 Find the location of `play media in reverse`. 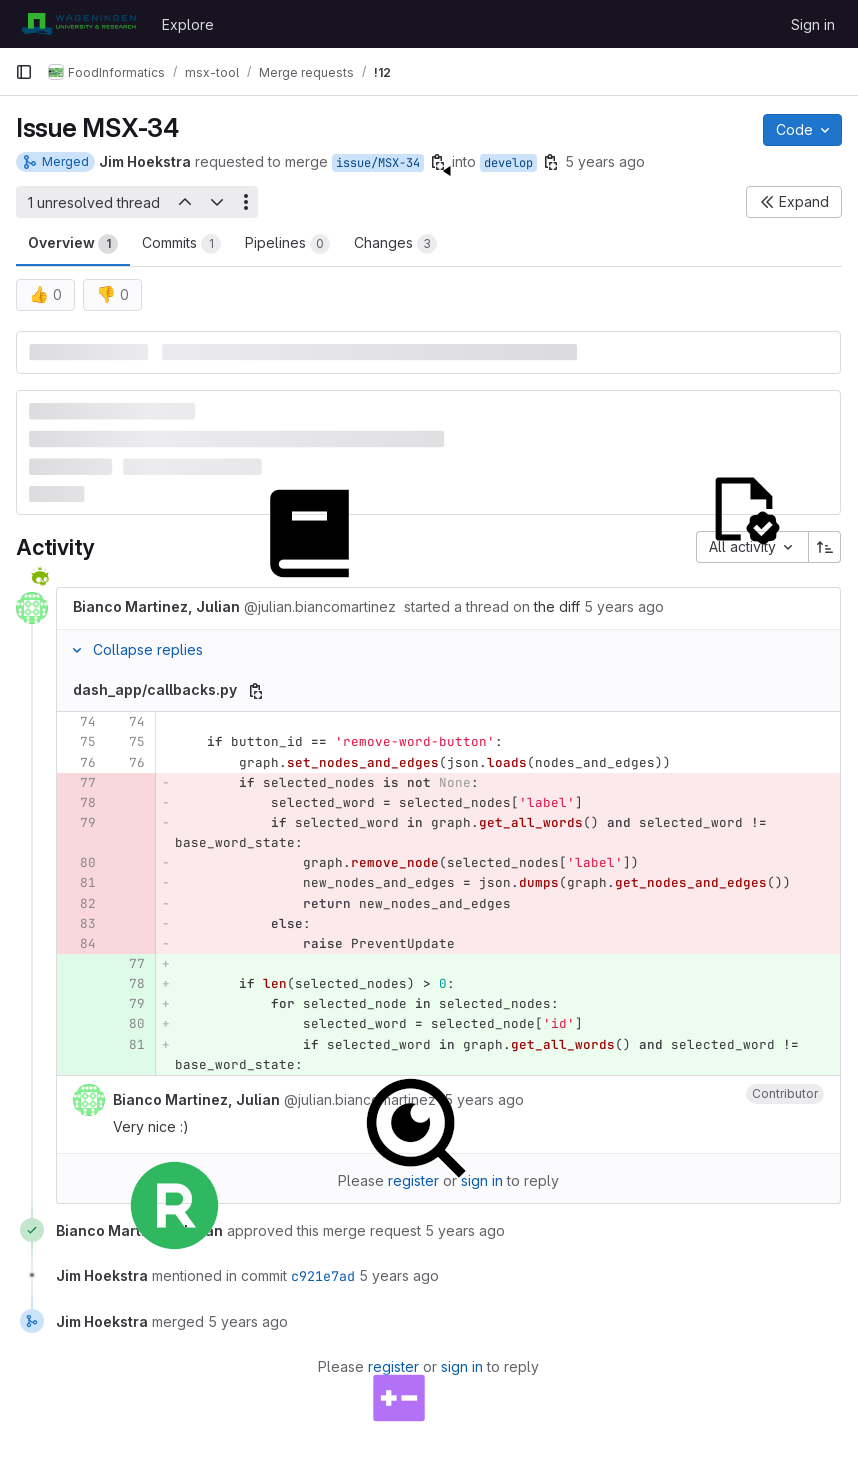

play media in reverse is located at coordinates (448, 171).